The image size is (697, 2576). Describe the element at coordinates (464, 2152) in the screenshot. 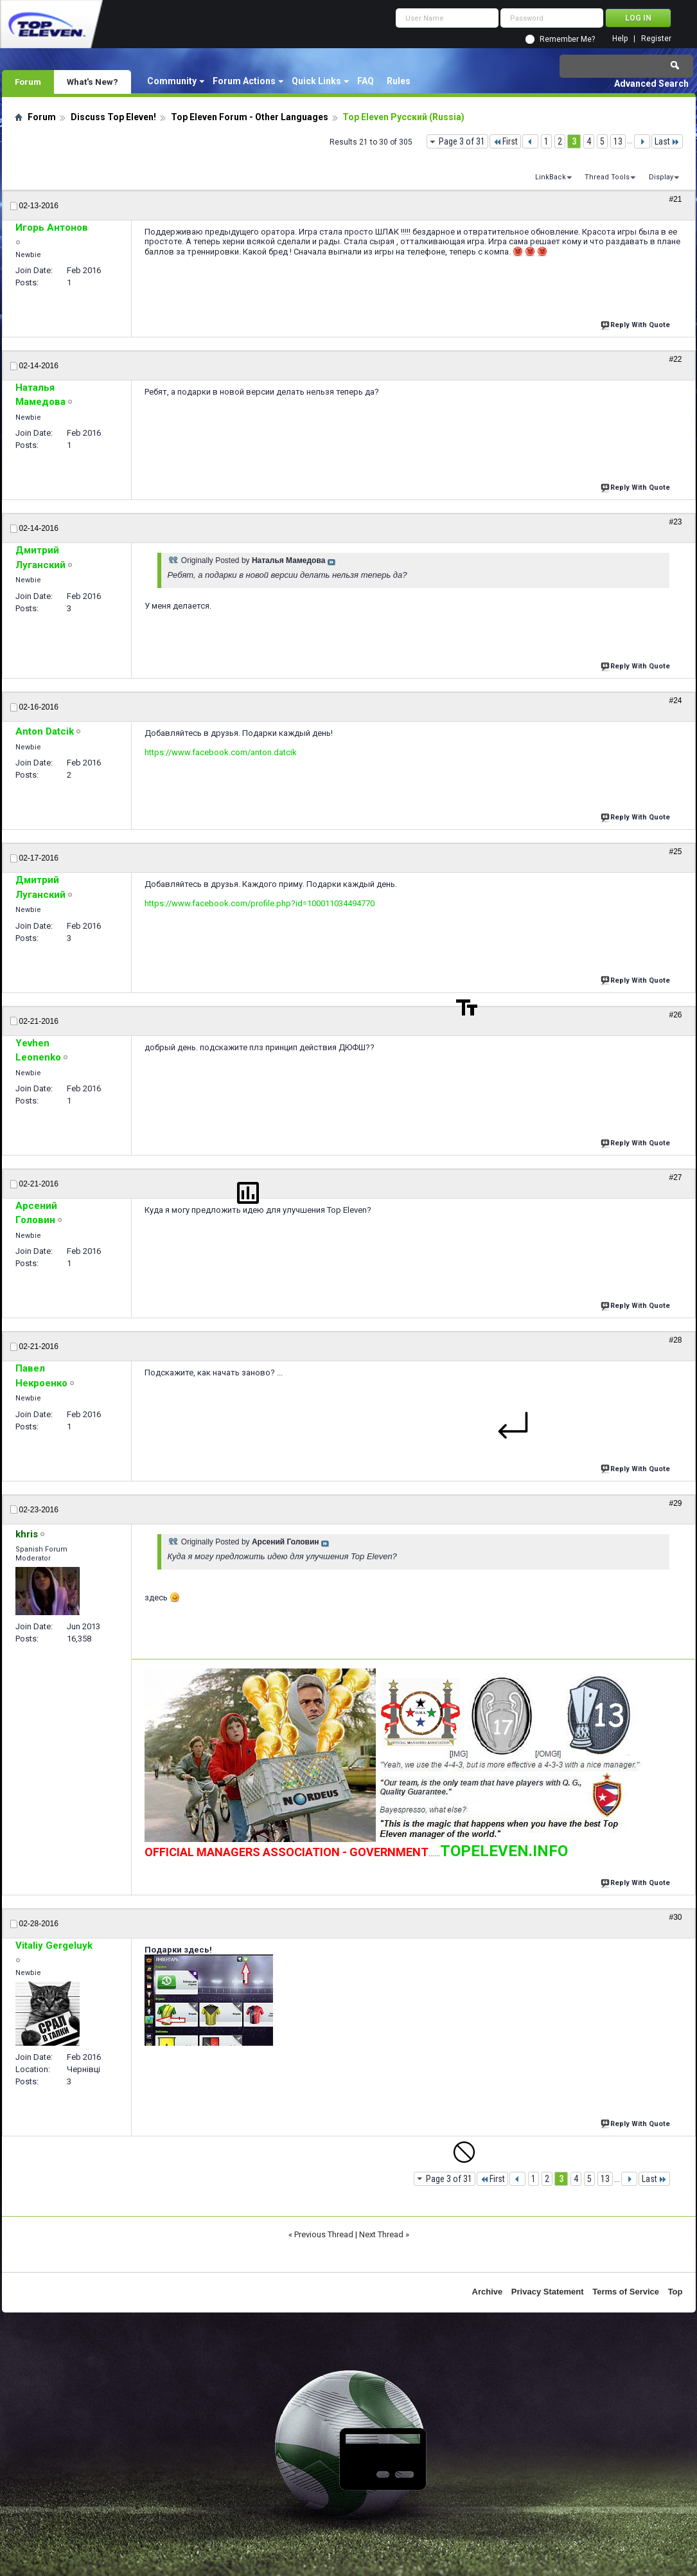

I see `indicates a blocked or prohibited action` at that location.